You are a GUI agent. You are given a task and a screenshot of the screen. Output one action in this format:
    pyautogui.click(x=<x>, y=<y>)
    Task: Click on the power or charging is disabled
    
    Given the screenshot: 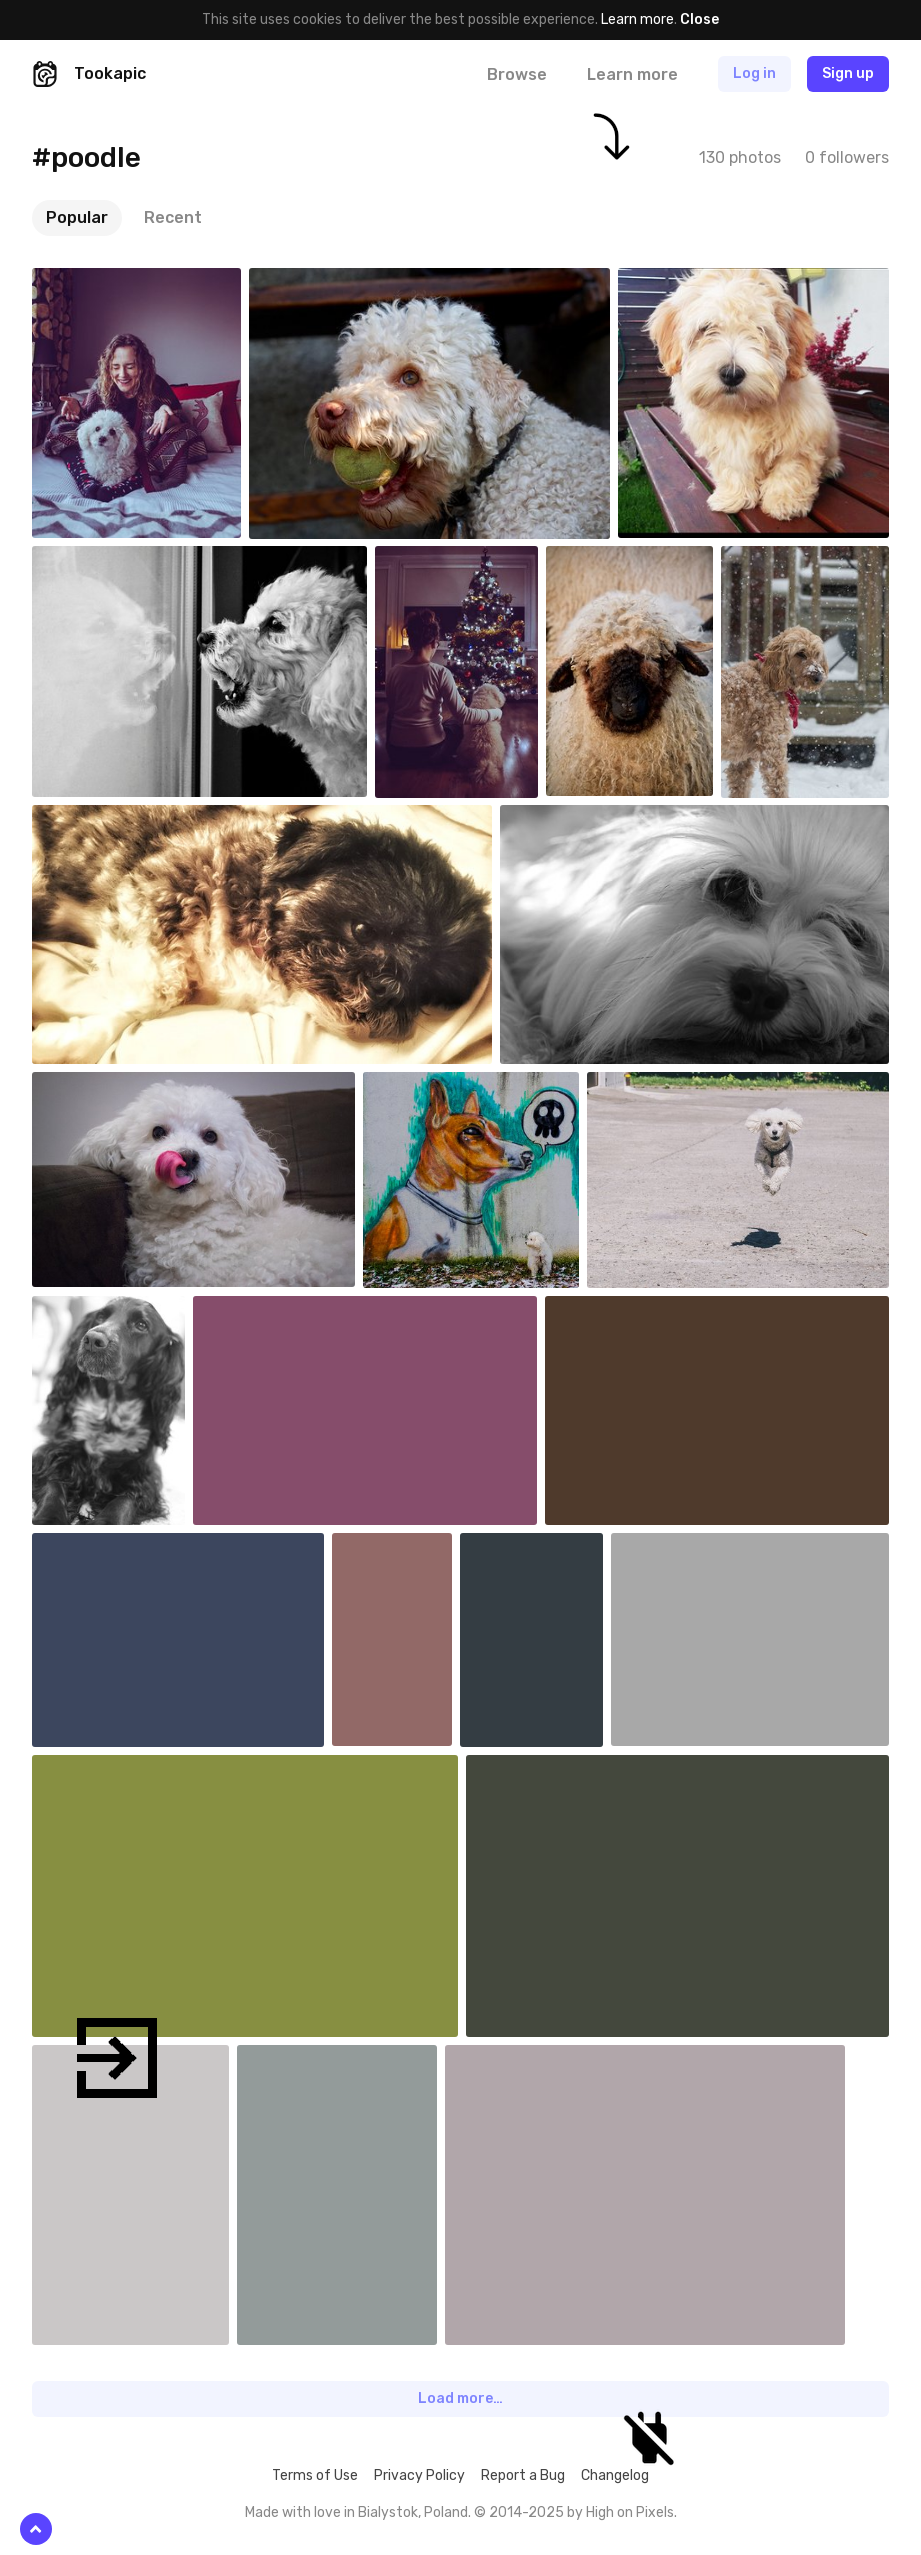 What is the action you would take?
    pyautogui.click(x=649, y=2437)
    